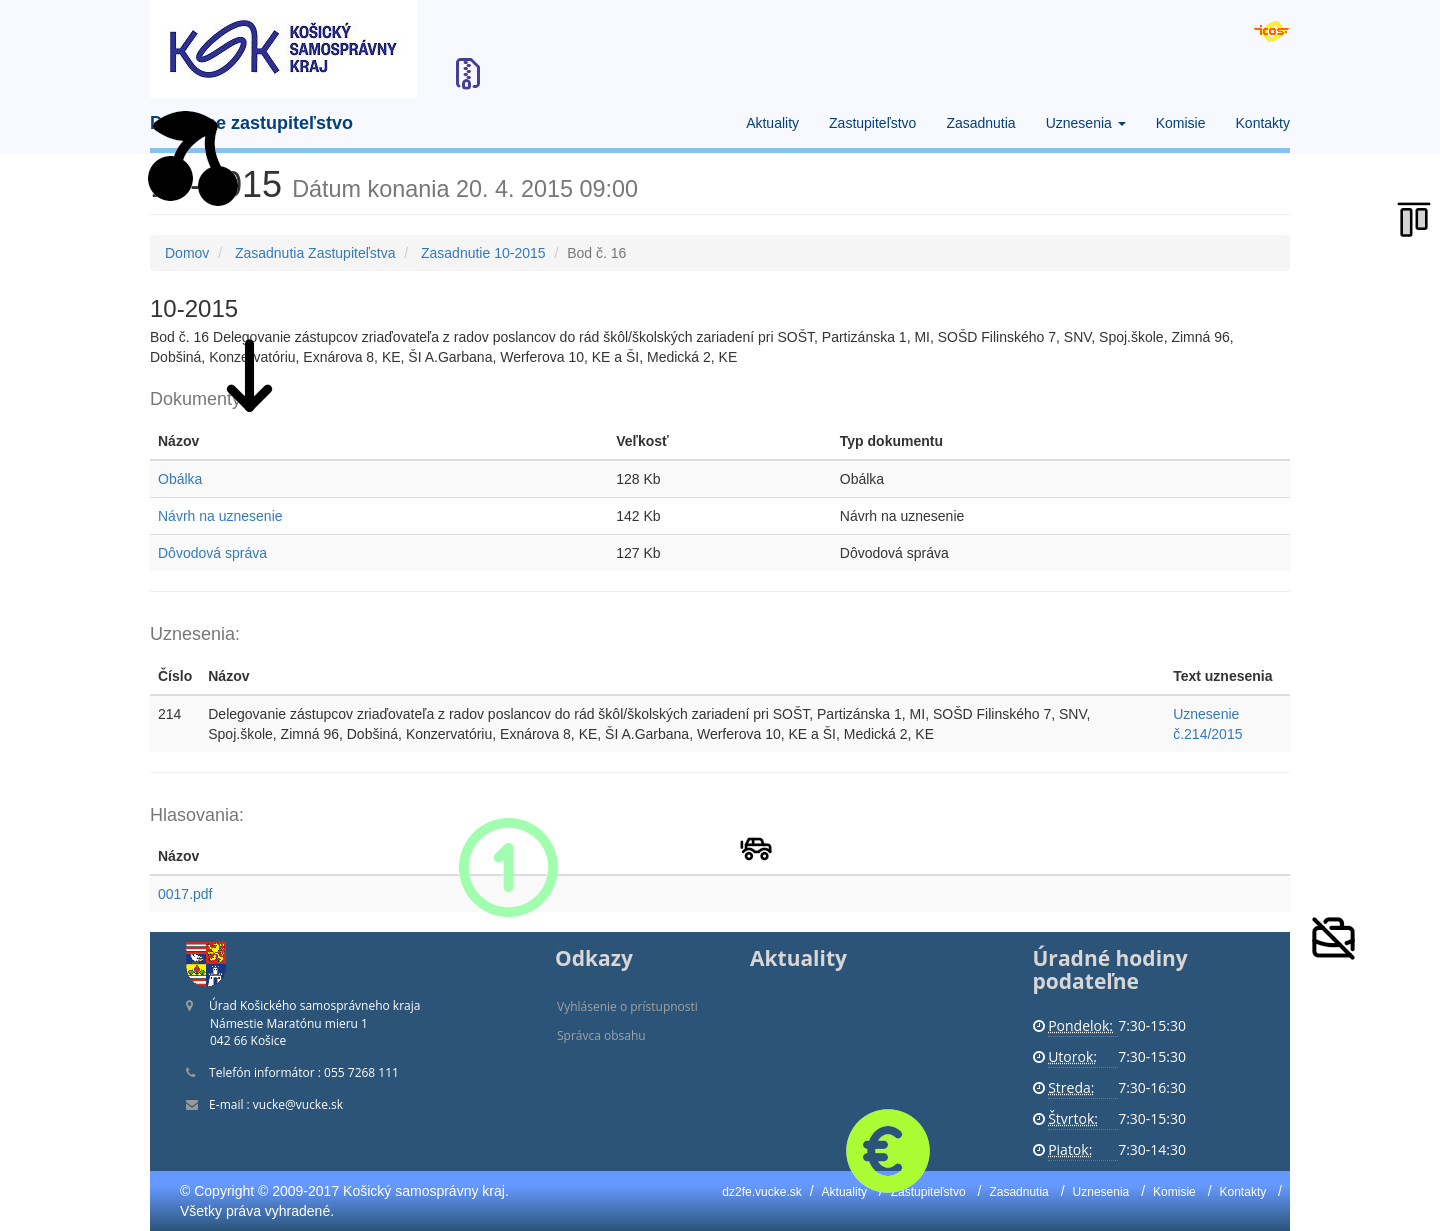  Describe the element at coordinates (468, 73) in the screenshot. I see `compressed or zipped file` at that location.